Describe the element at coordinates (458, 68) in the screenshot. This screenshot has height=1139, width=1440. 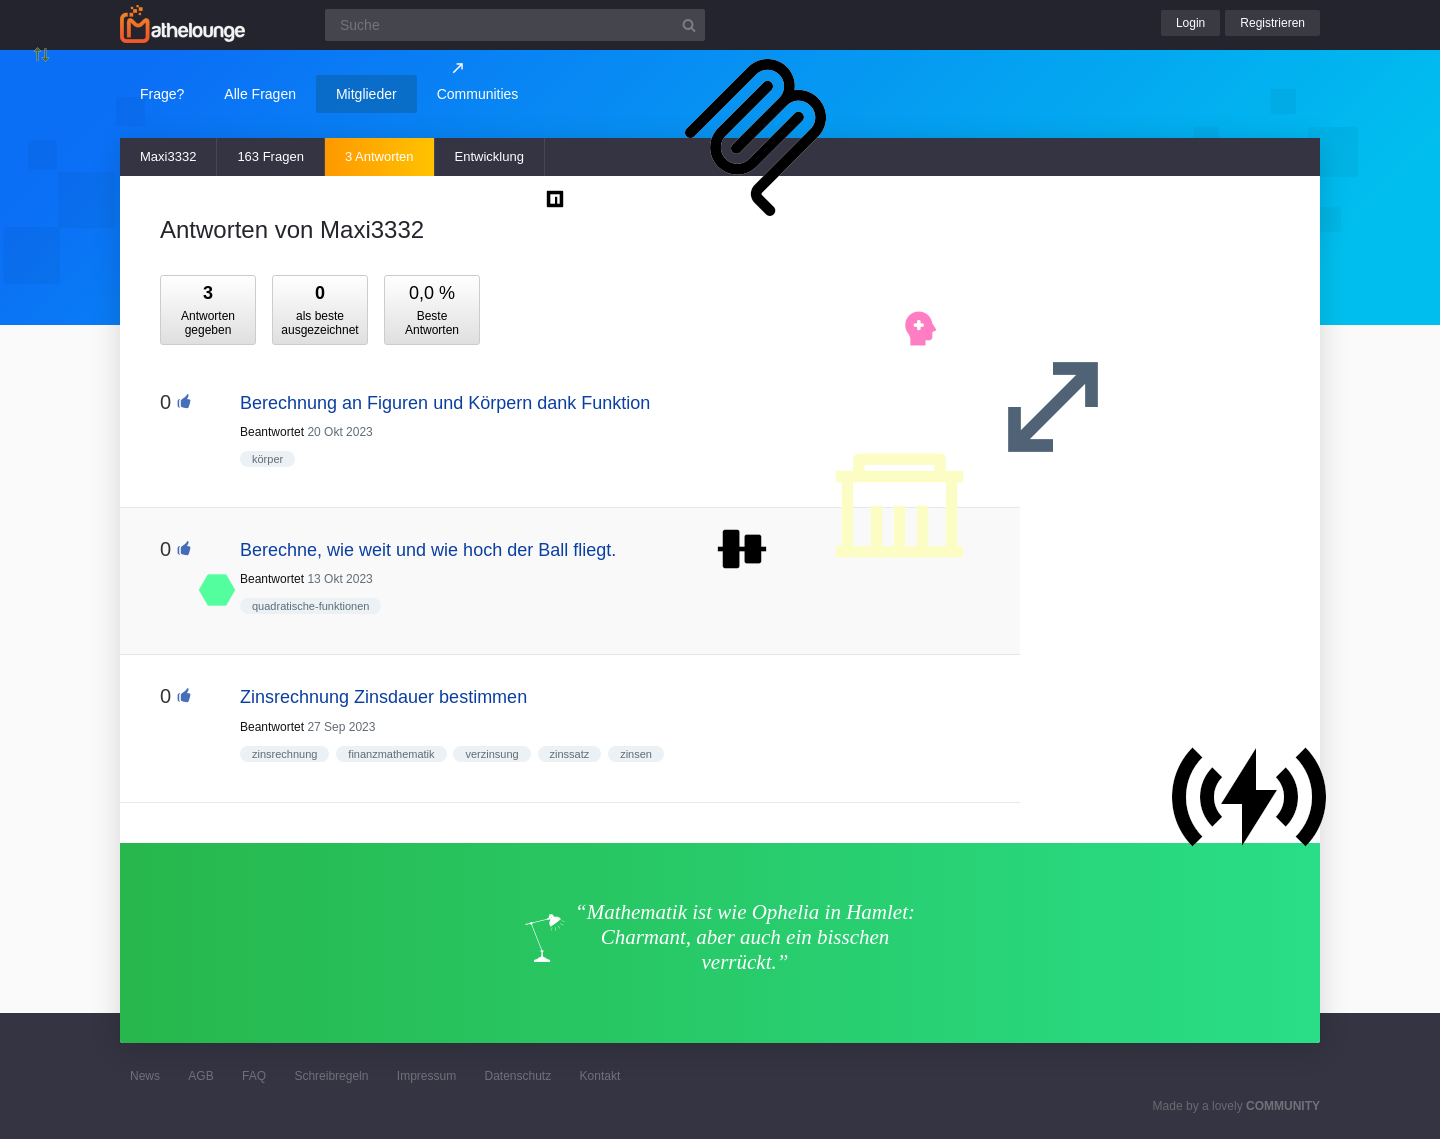
I see `open link in new tab or external window` at that location.